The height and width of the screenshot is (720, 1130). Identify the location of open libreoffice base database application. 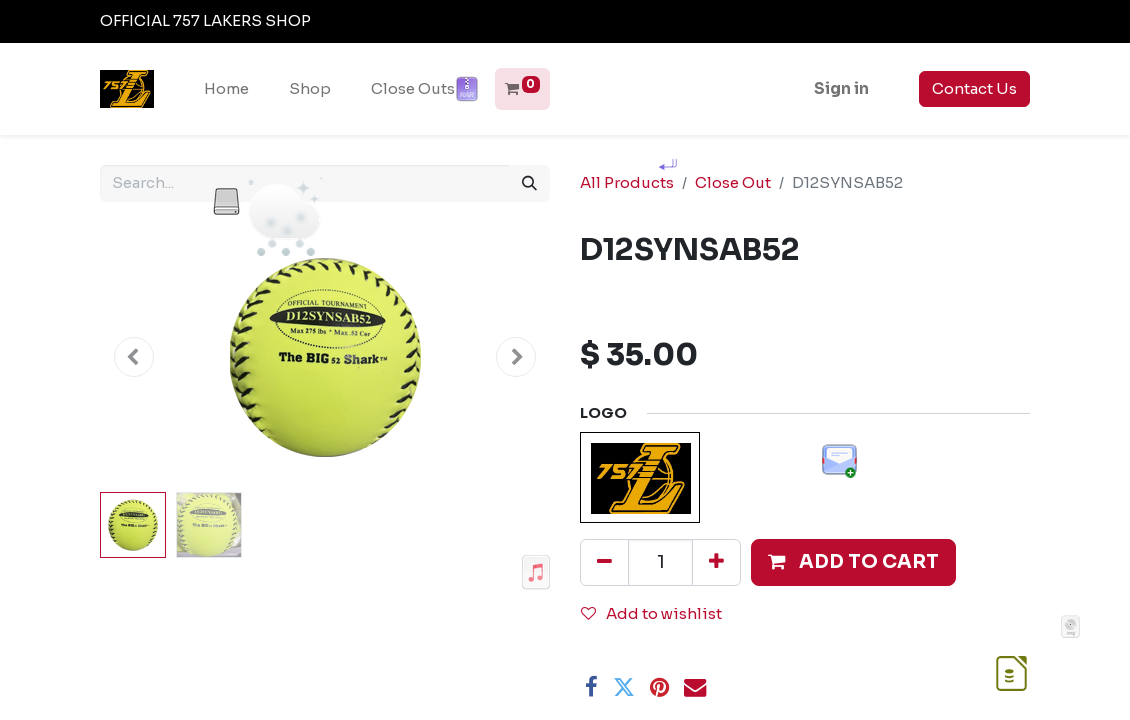
(1011, 673).